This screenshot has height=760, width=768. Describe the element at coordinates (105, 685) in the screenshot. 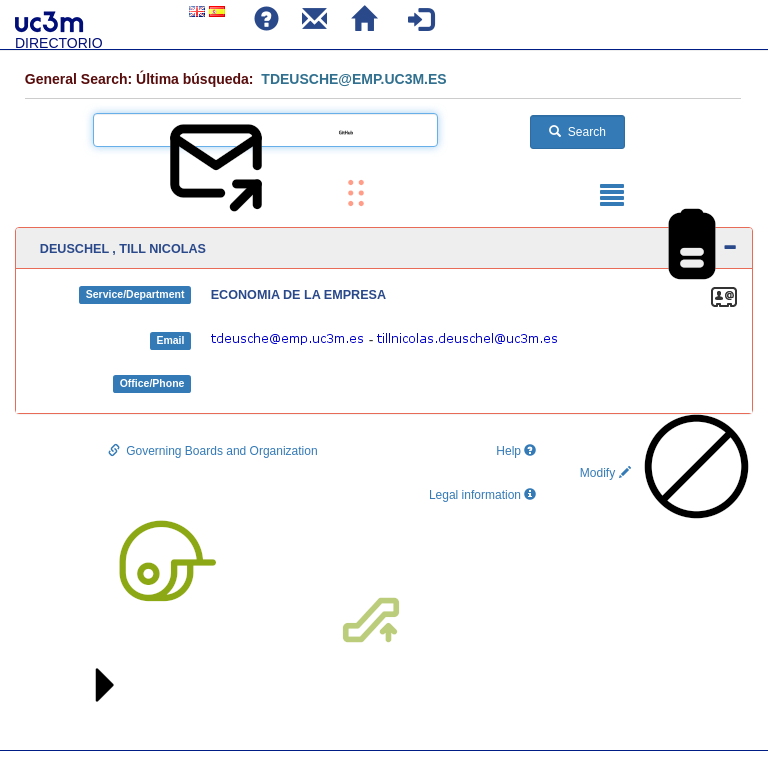

I see `play media or start playback` at that location.